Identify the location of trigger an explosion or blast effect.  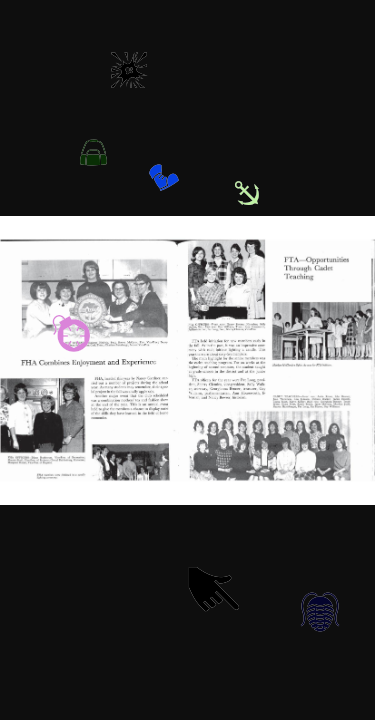
(129, 70).